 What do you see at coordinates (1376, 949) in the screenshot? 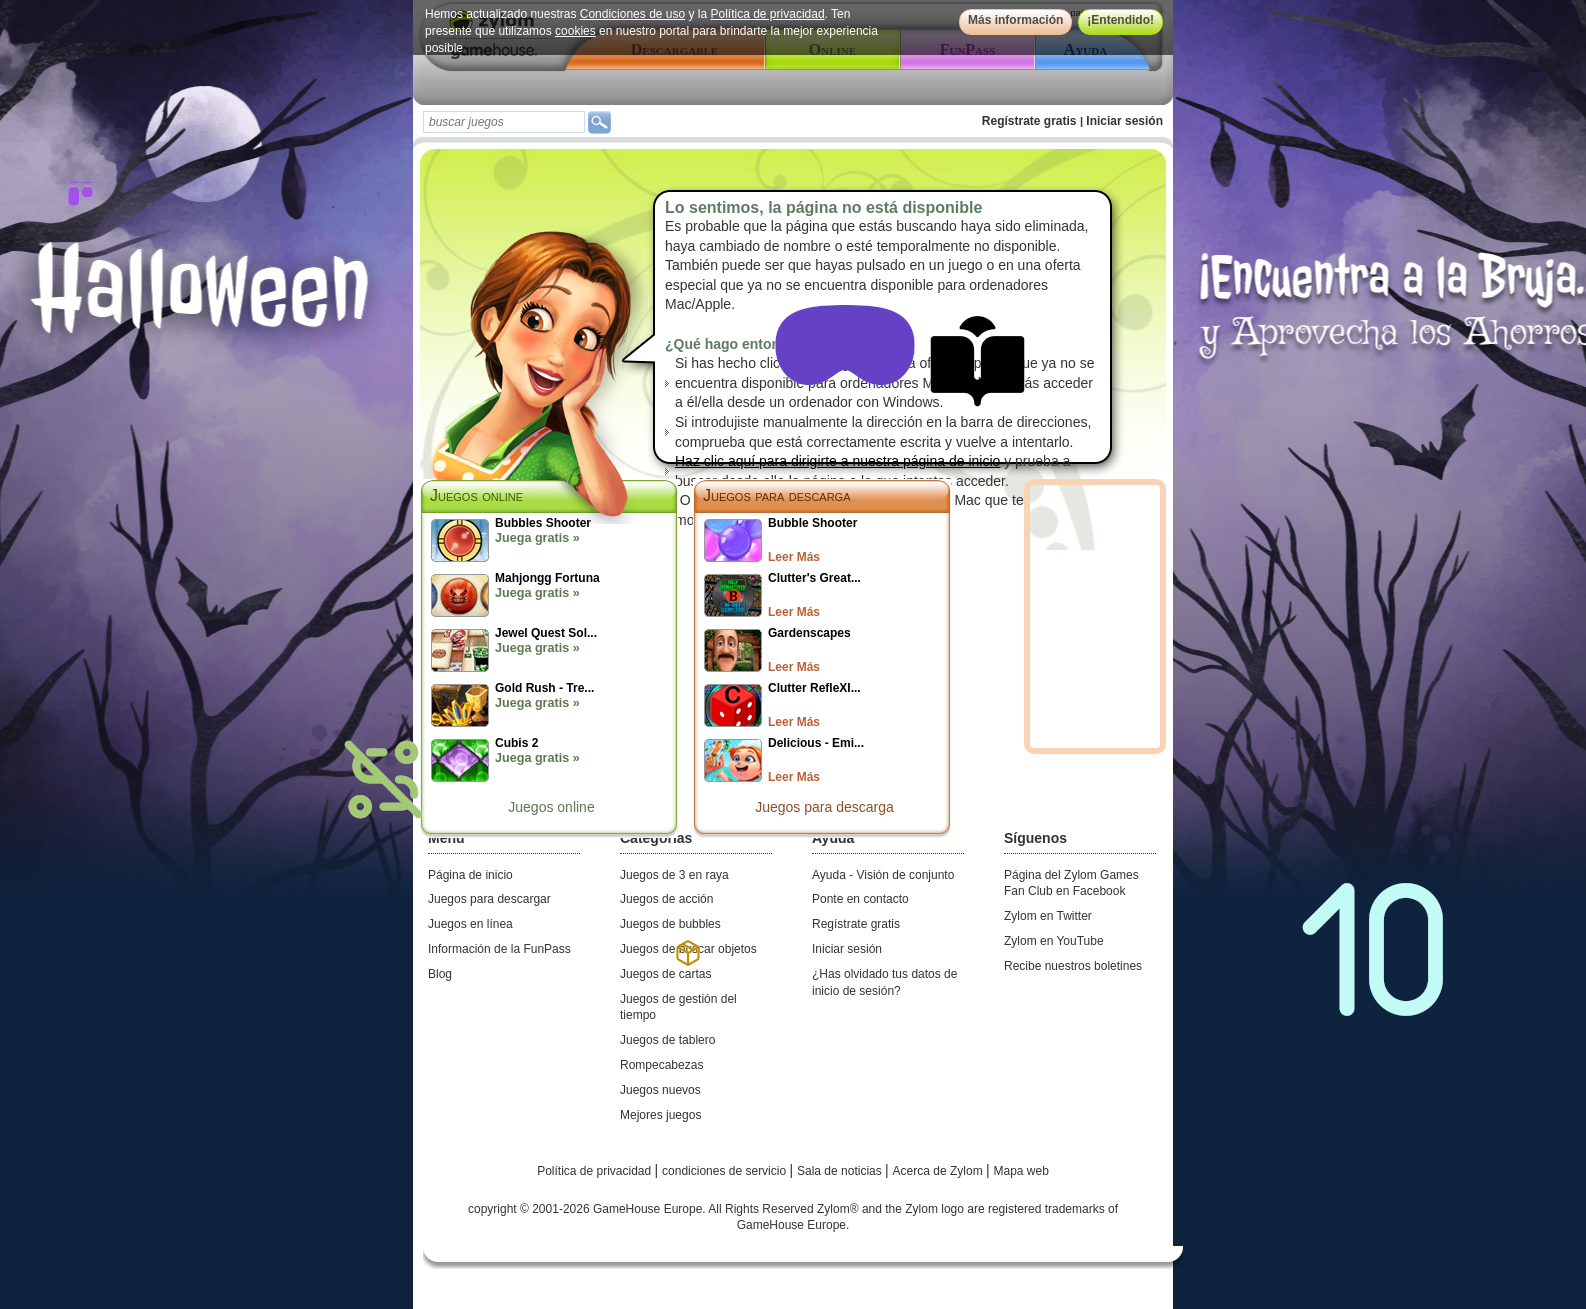
I see `indicates item number 10 in a list or sequence` at bounding box center [1376, 949].